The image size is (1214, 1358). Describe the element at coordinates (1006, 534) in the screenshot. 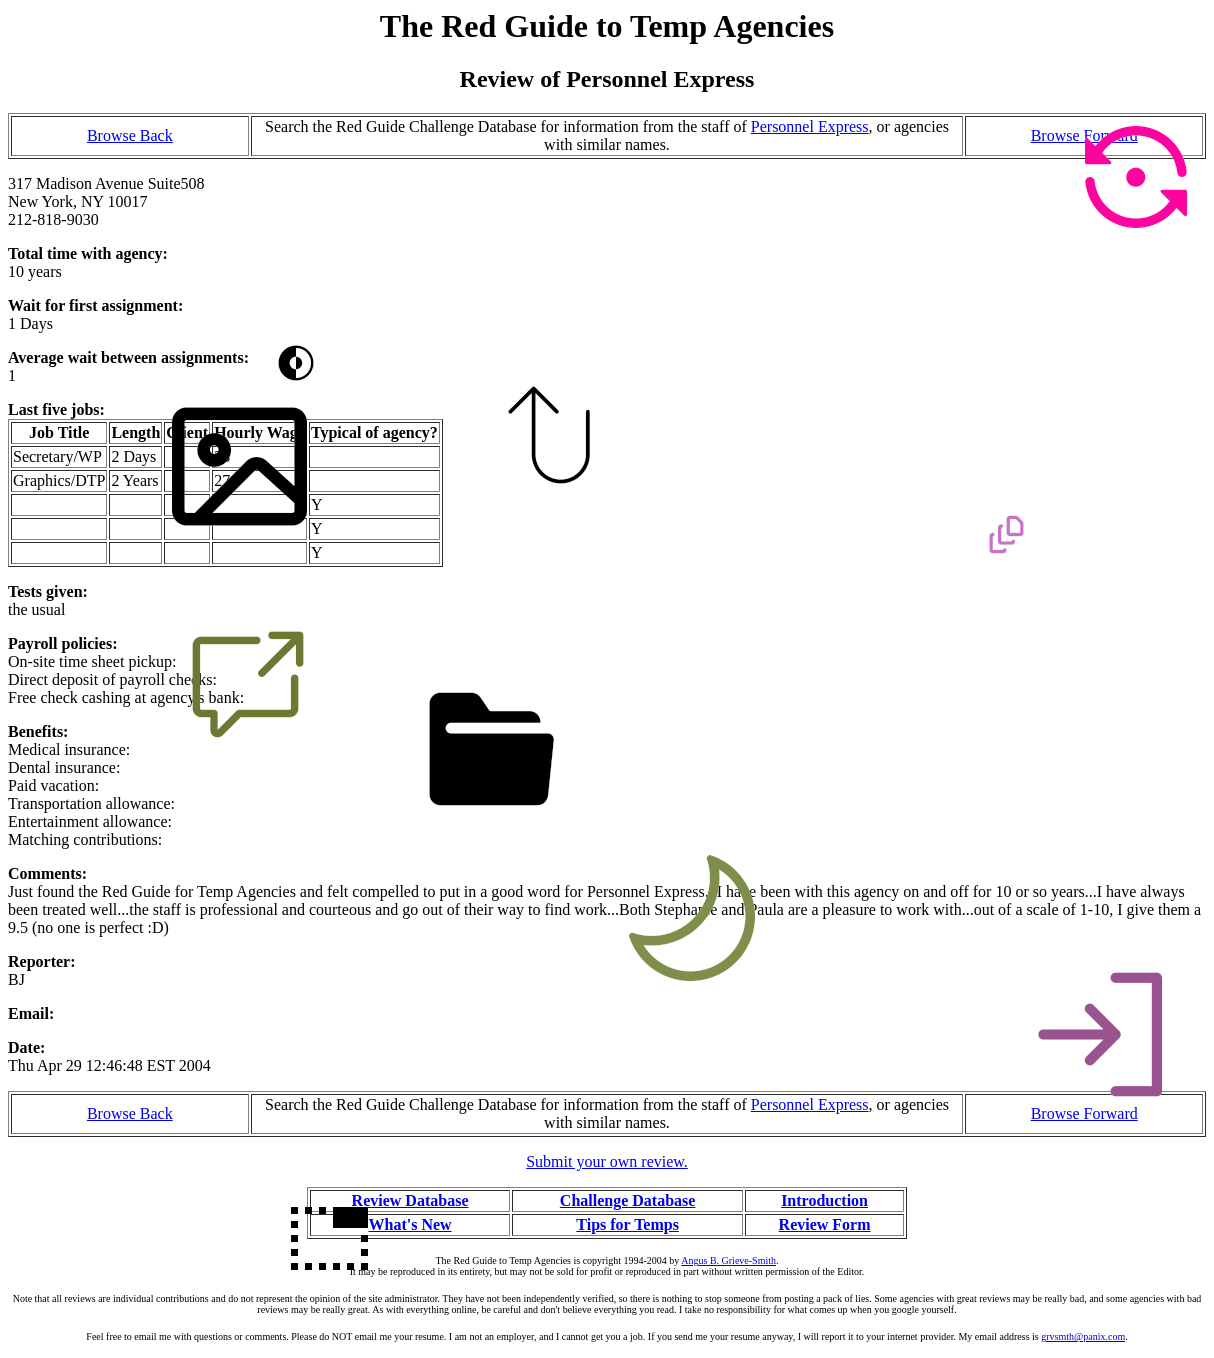

I see `view stacked or grouped files` at that location.